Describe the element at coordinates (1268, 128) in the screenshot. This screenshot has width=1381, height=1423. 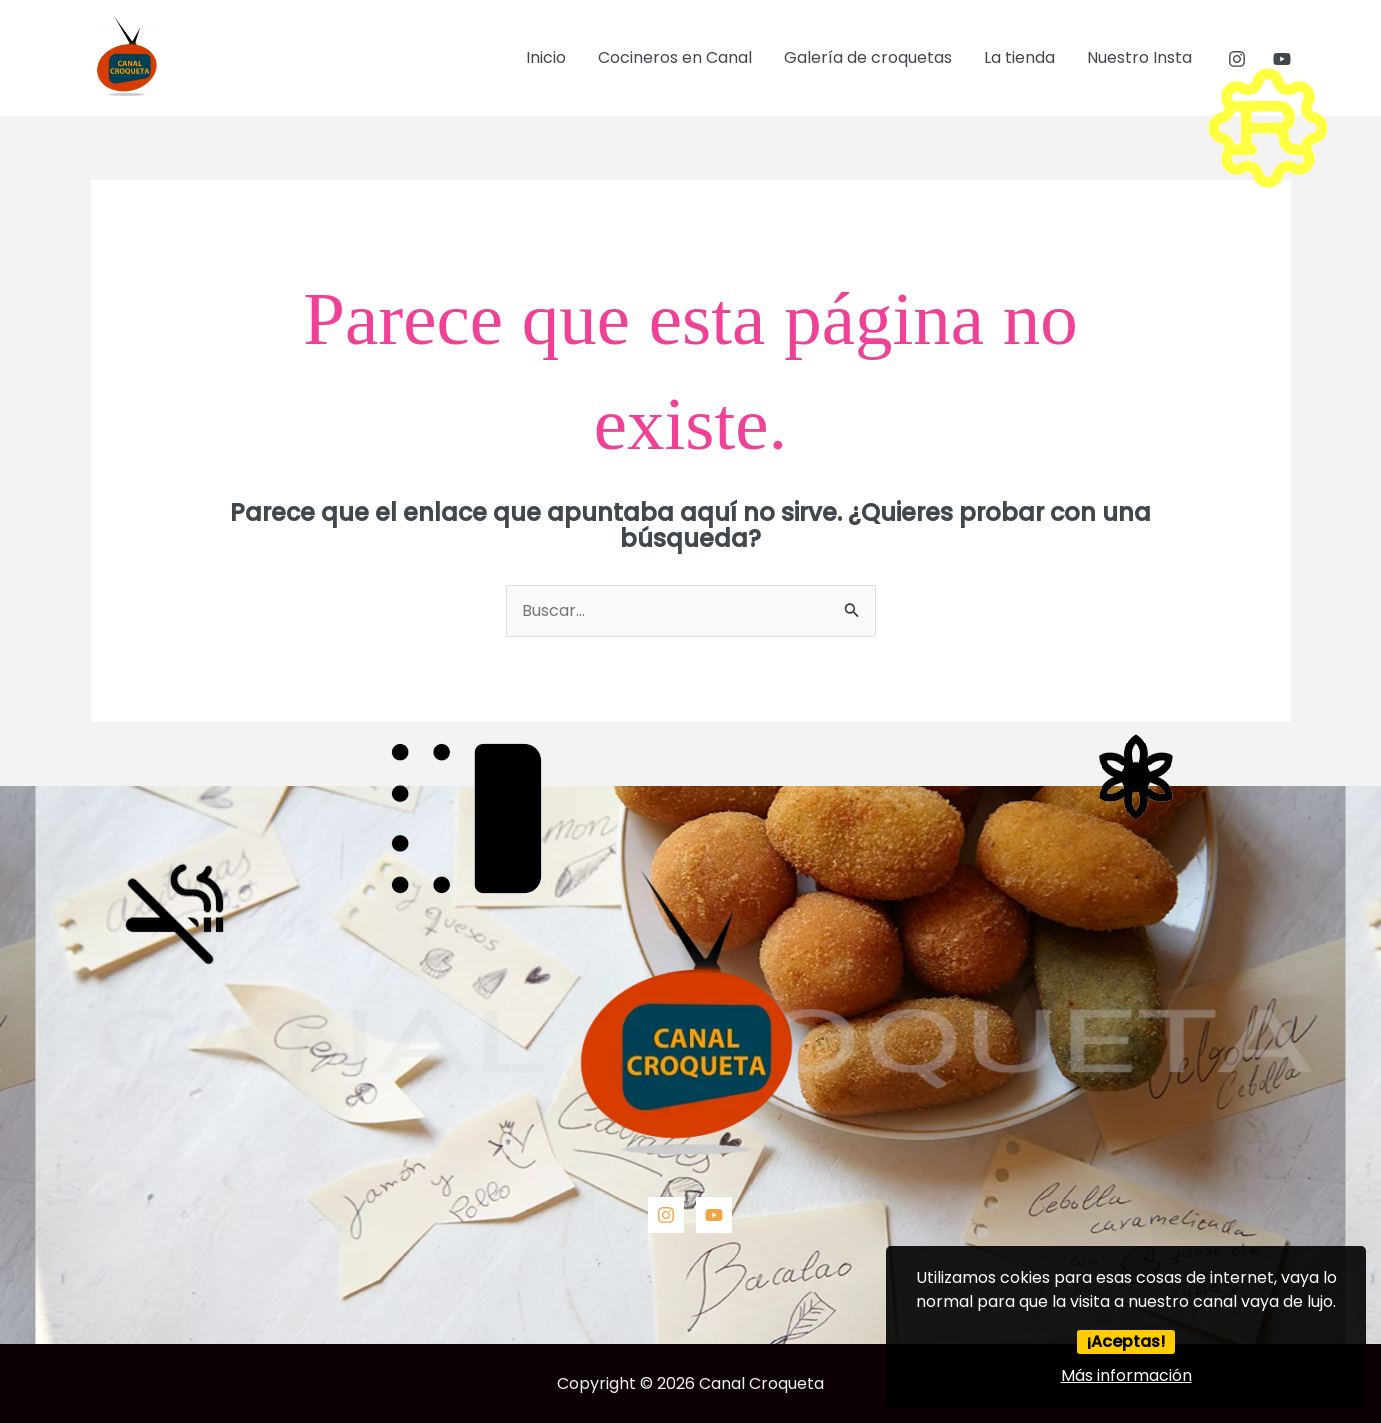
I see `rust programming language logo` at that location.